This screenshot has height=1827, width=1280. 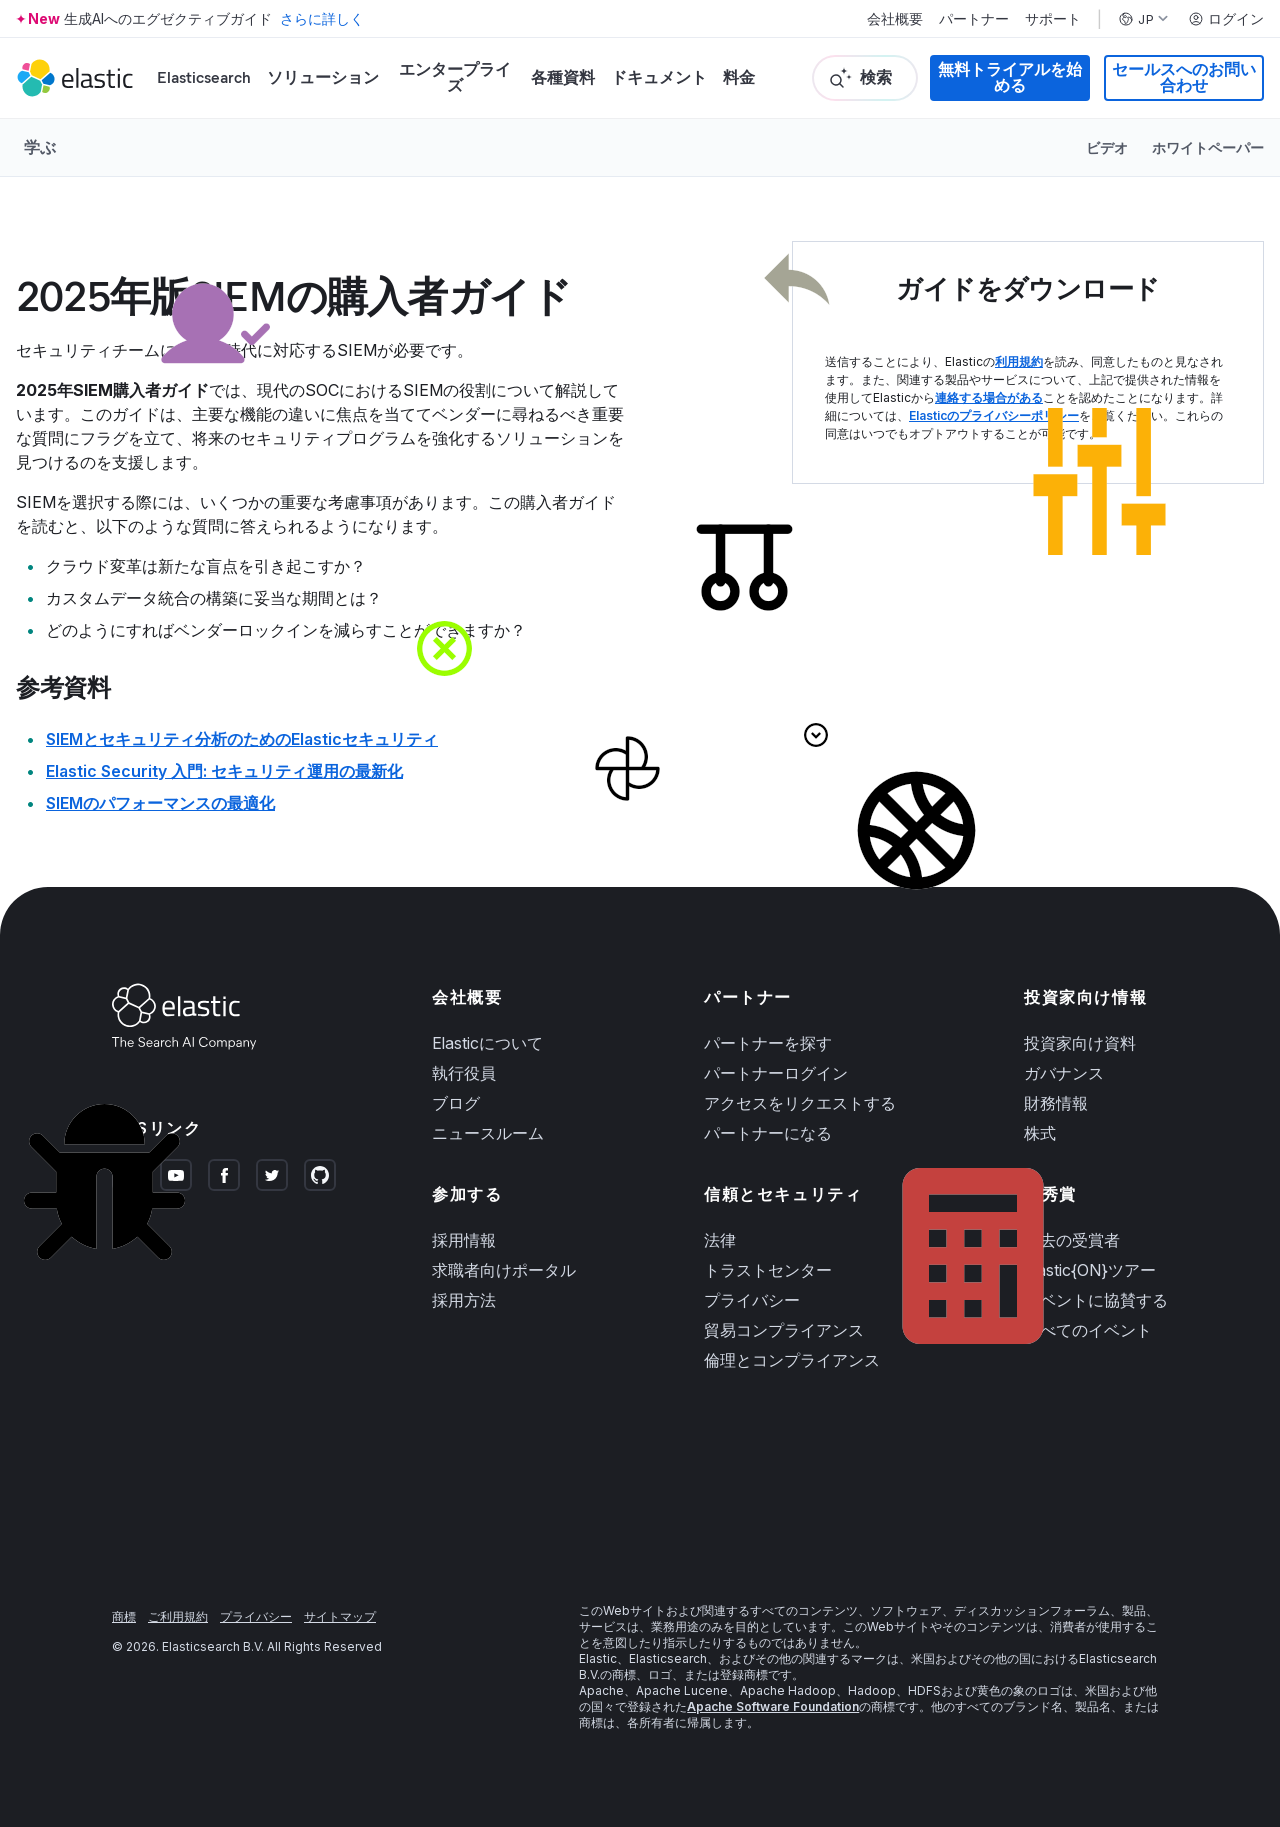 I want to click on open google photos app, so click(x=627, y=768).